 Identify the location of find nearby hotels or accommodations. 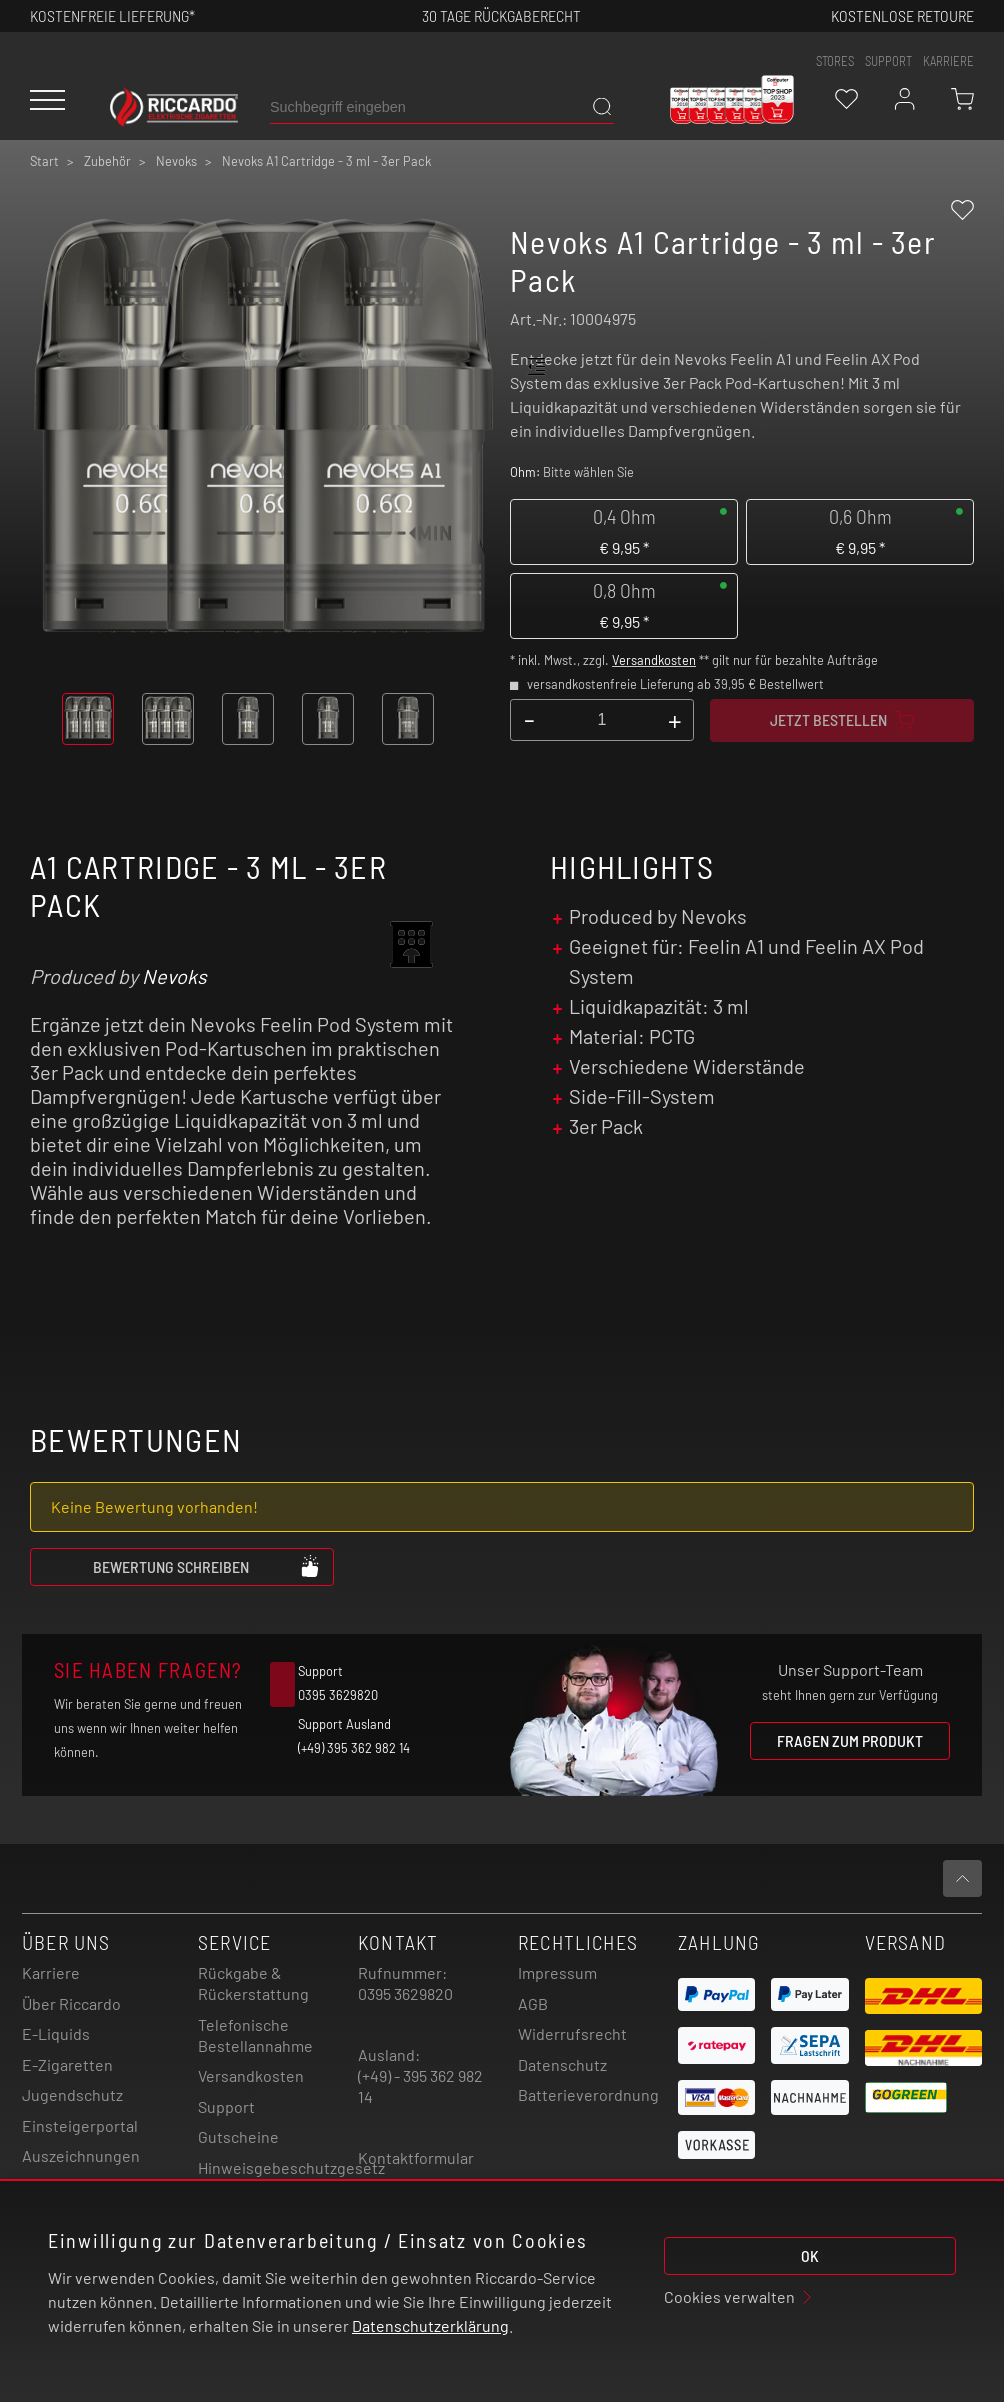
(411, 944).